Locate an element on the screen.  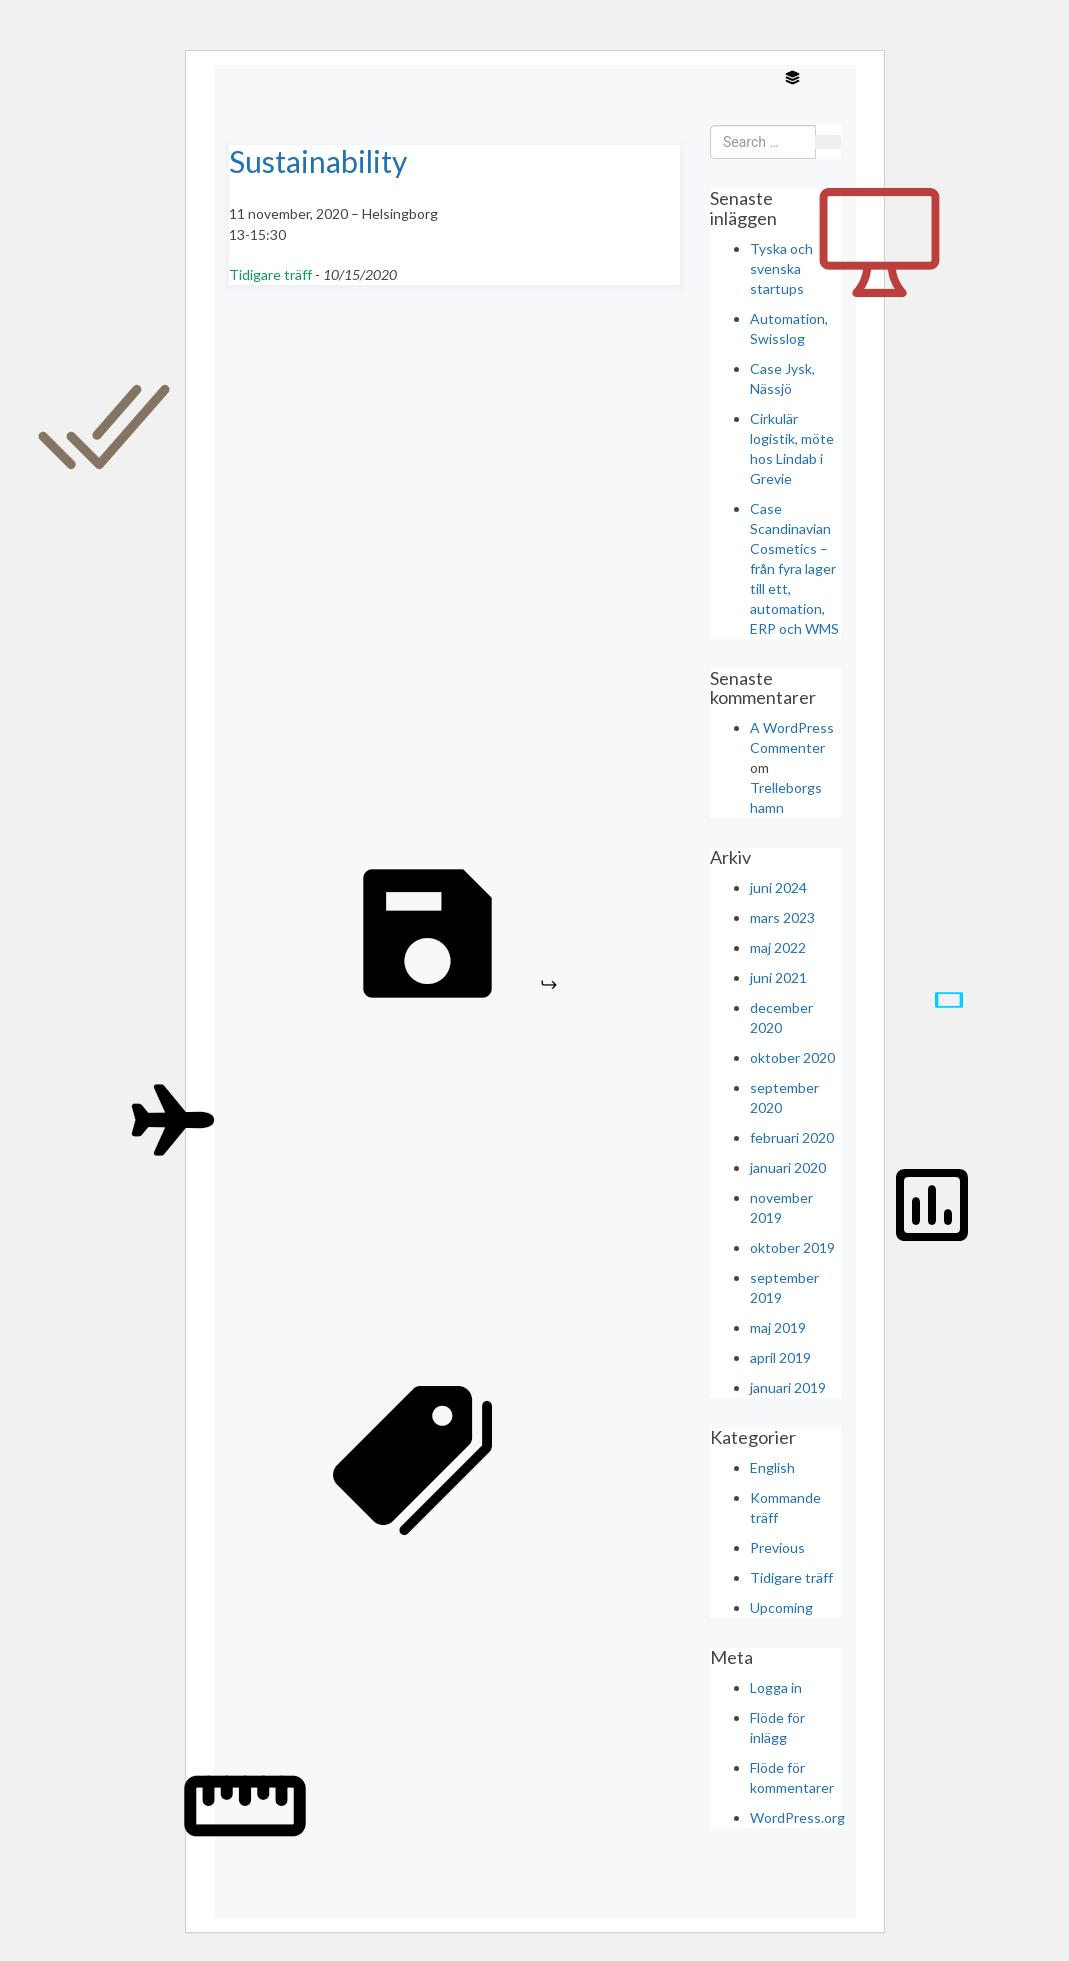
measure dimensions or distances is located at coordinates (245, 1806).